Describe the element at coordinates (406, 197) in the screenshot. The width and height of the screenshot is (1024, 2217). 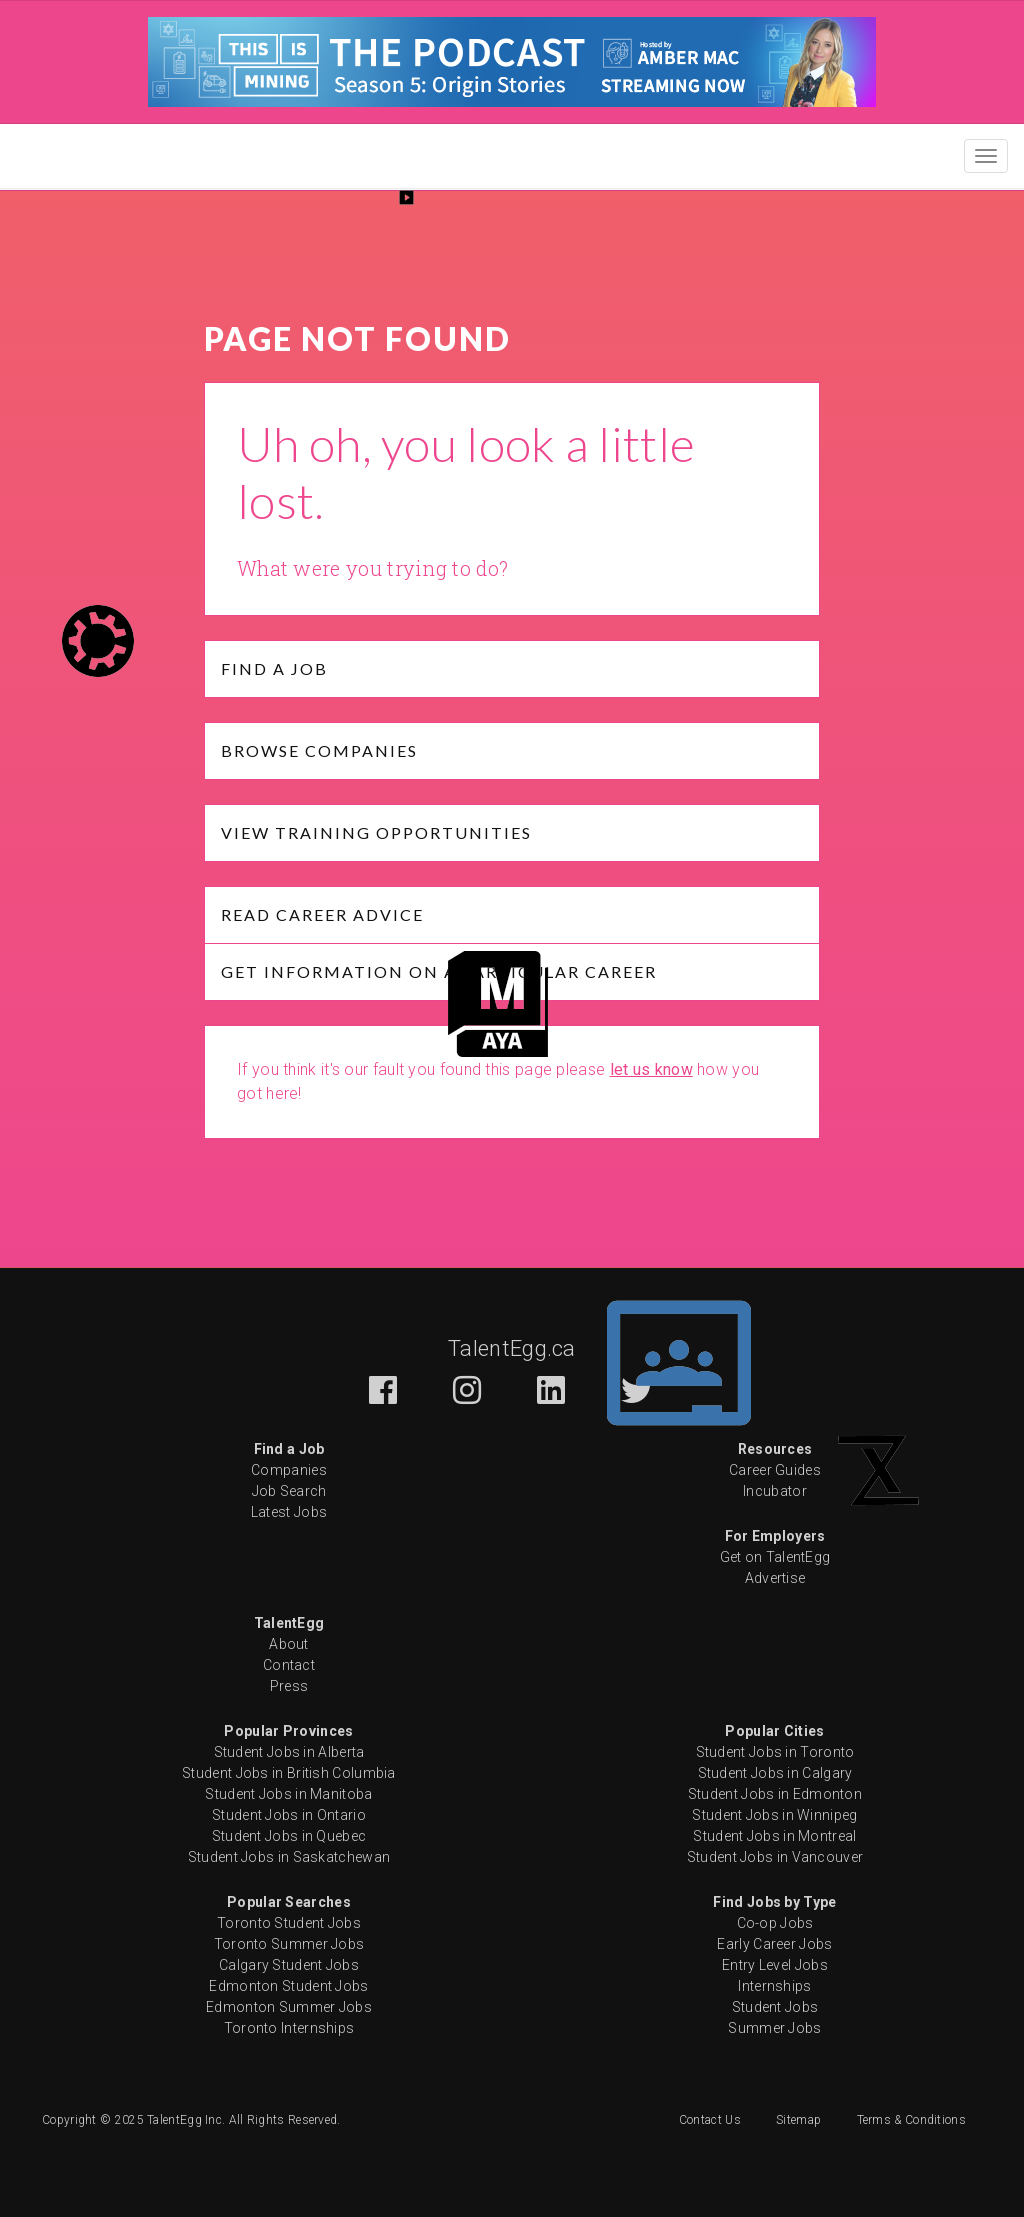
I see `play video content` at that location.